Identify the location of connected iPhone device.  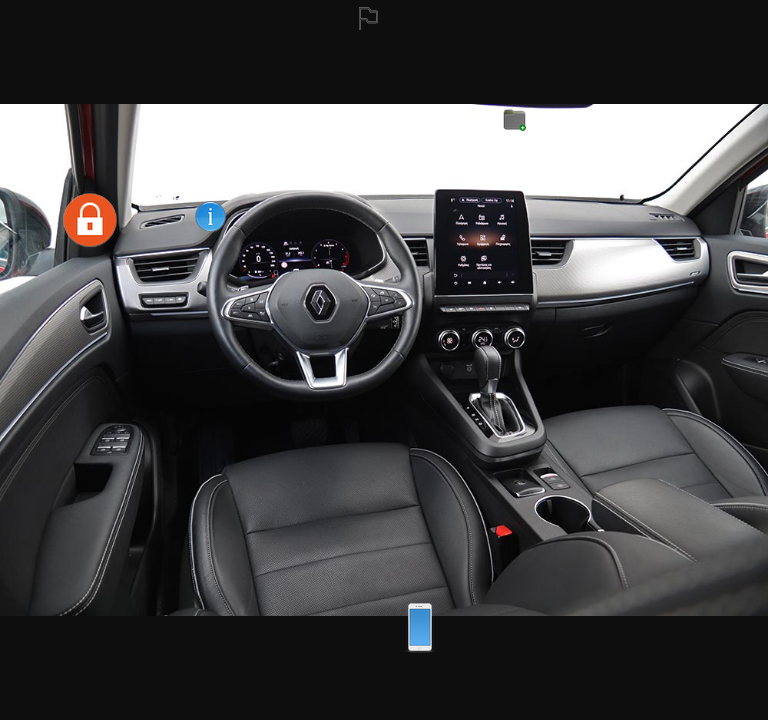
(420, 628).